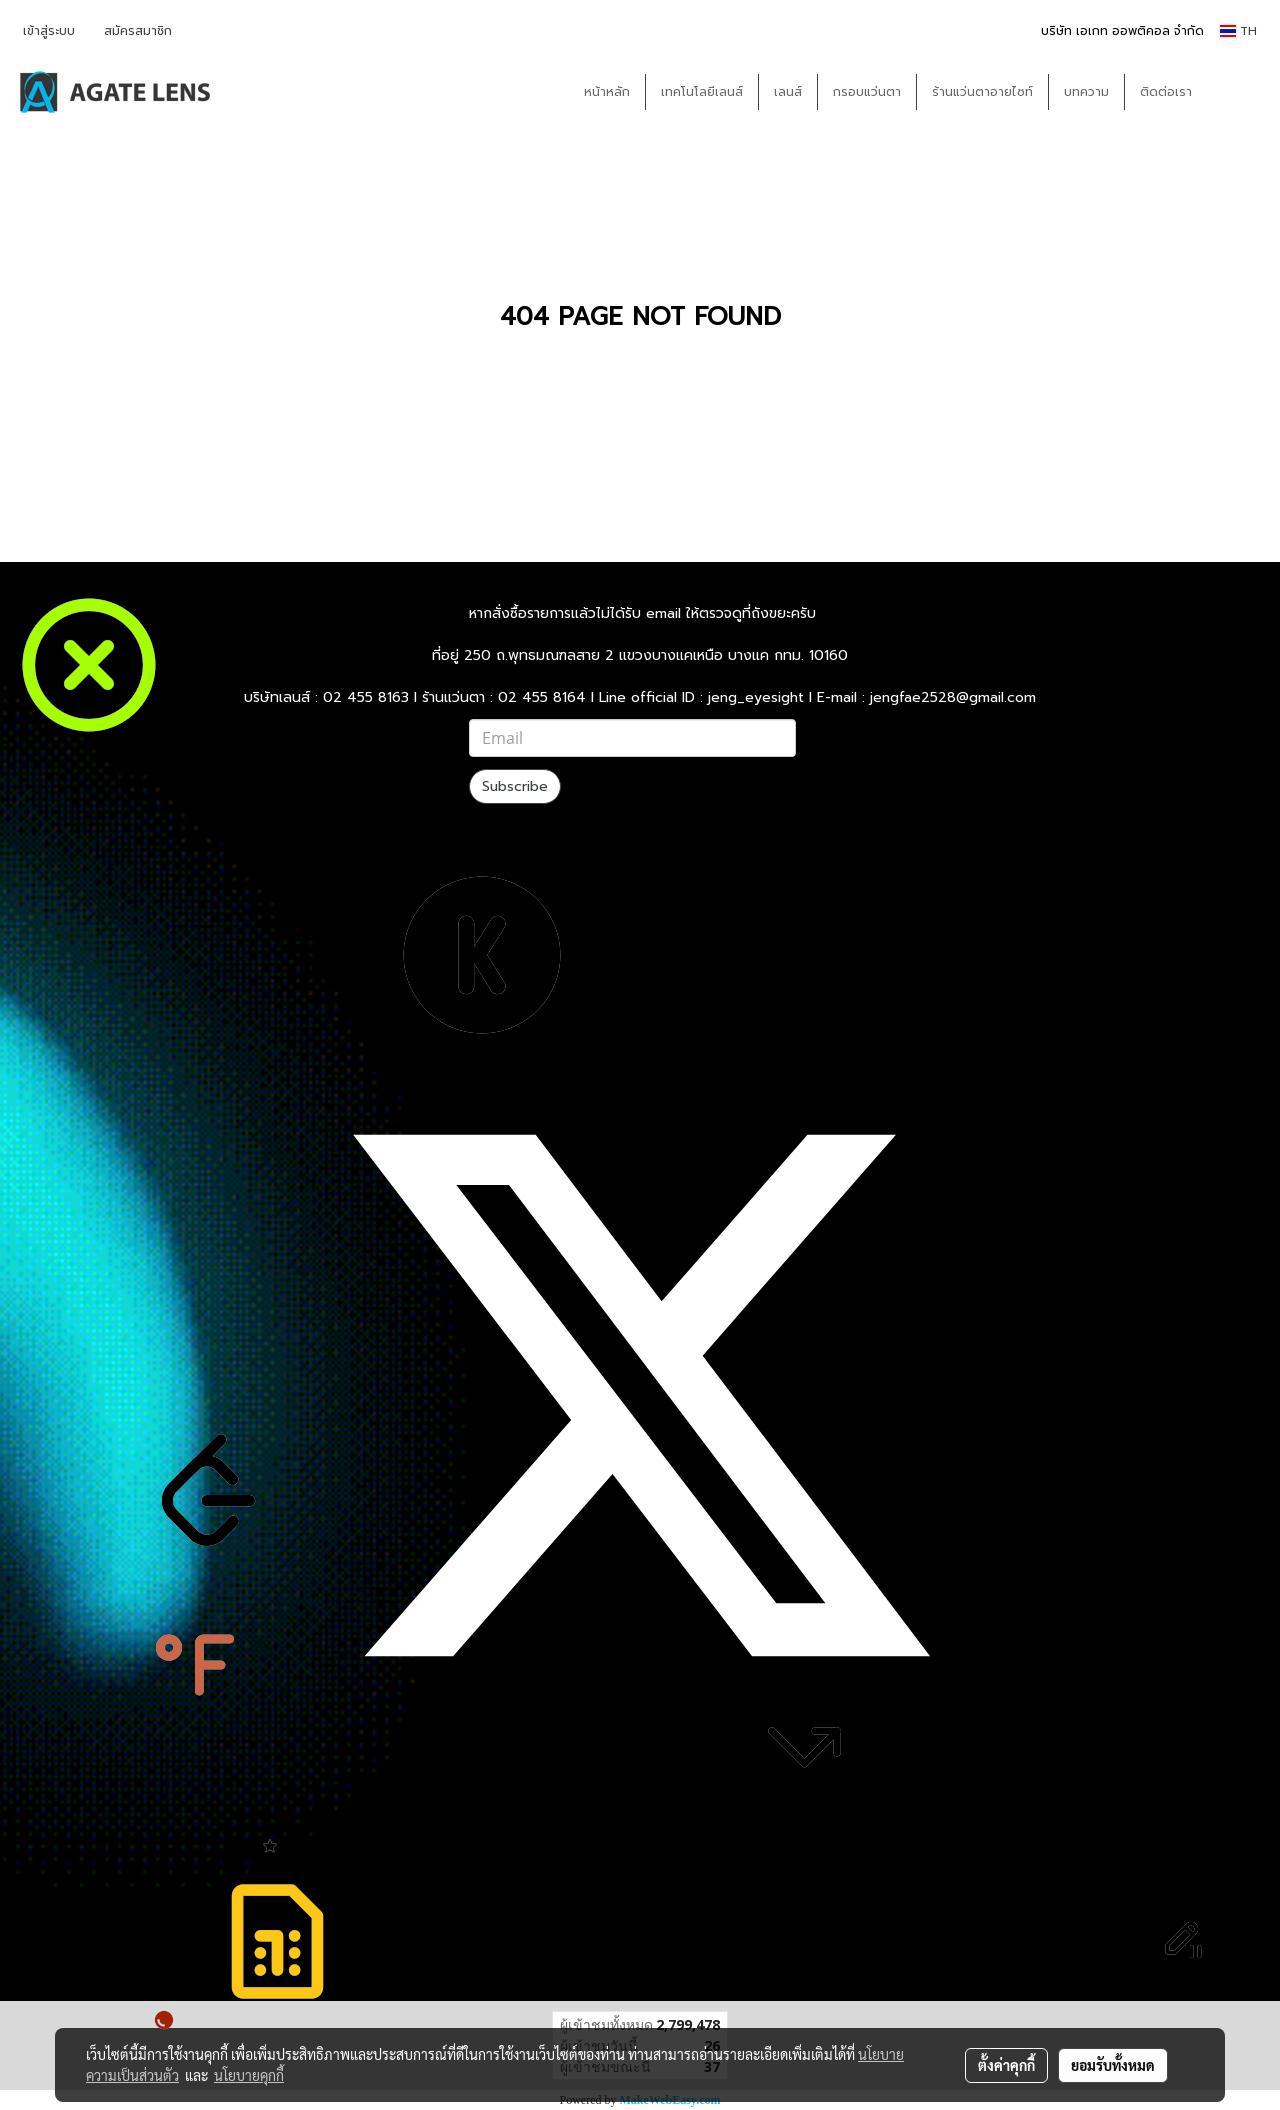  Describe the element at coordinates (270, 1846) in the screenshot. I see `add to favorites` at that location.